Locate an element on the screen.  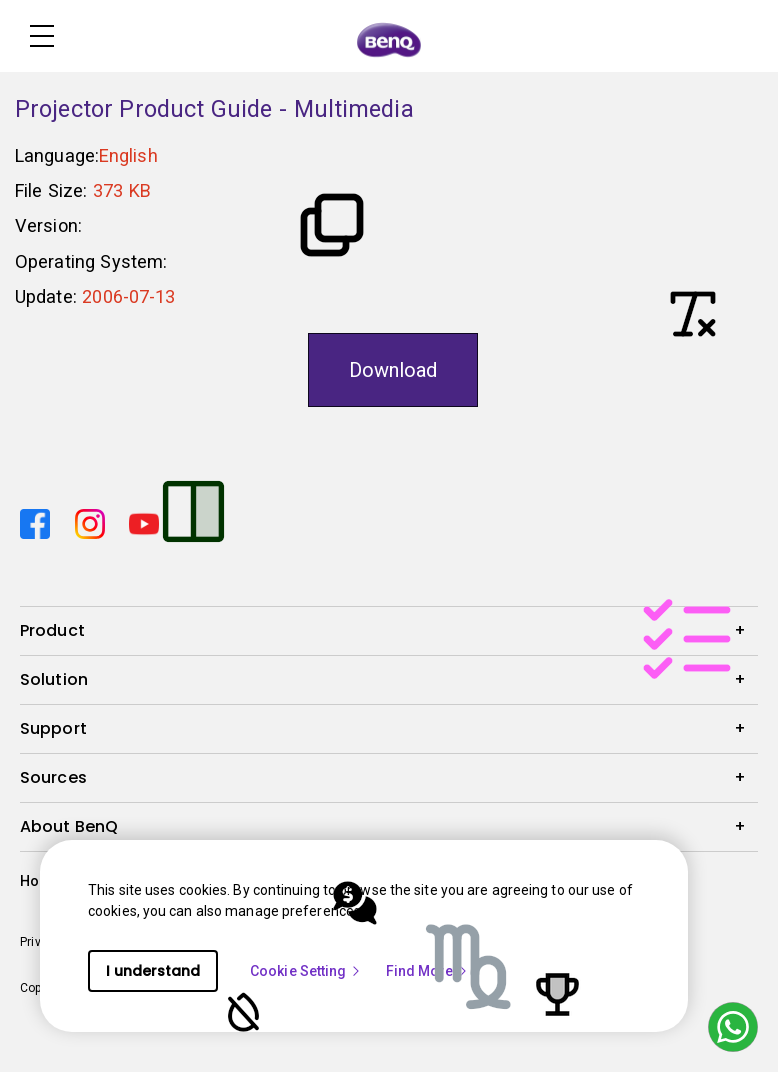
disable water or liquid detection is located at coordinates (243, 1013).